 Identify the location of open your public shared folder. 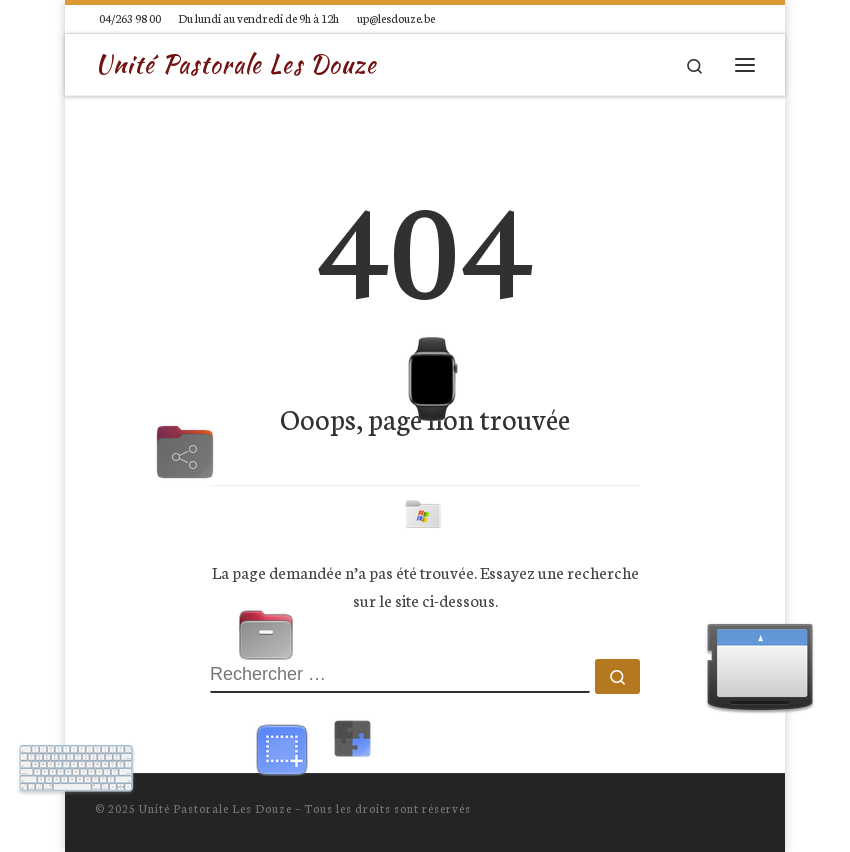
(185, 452).